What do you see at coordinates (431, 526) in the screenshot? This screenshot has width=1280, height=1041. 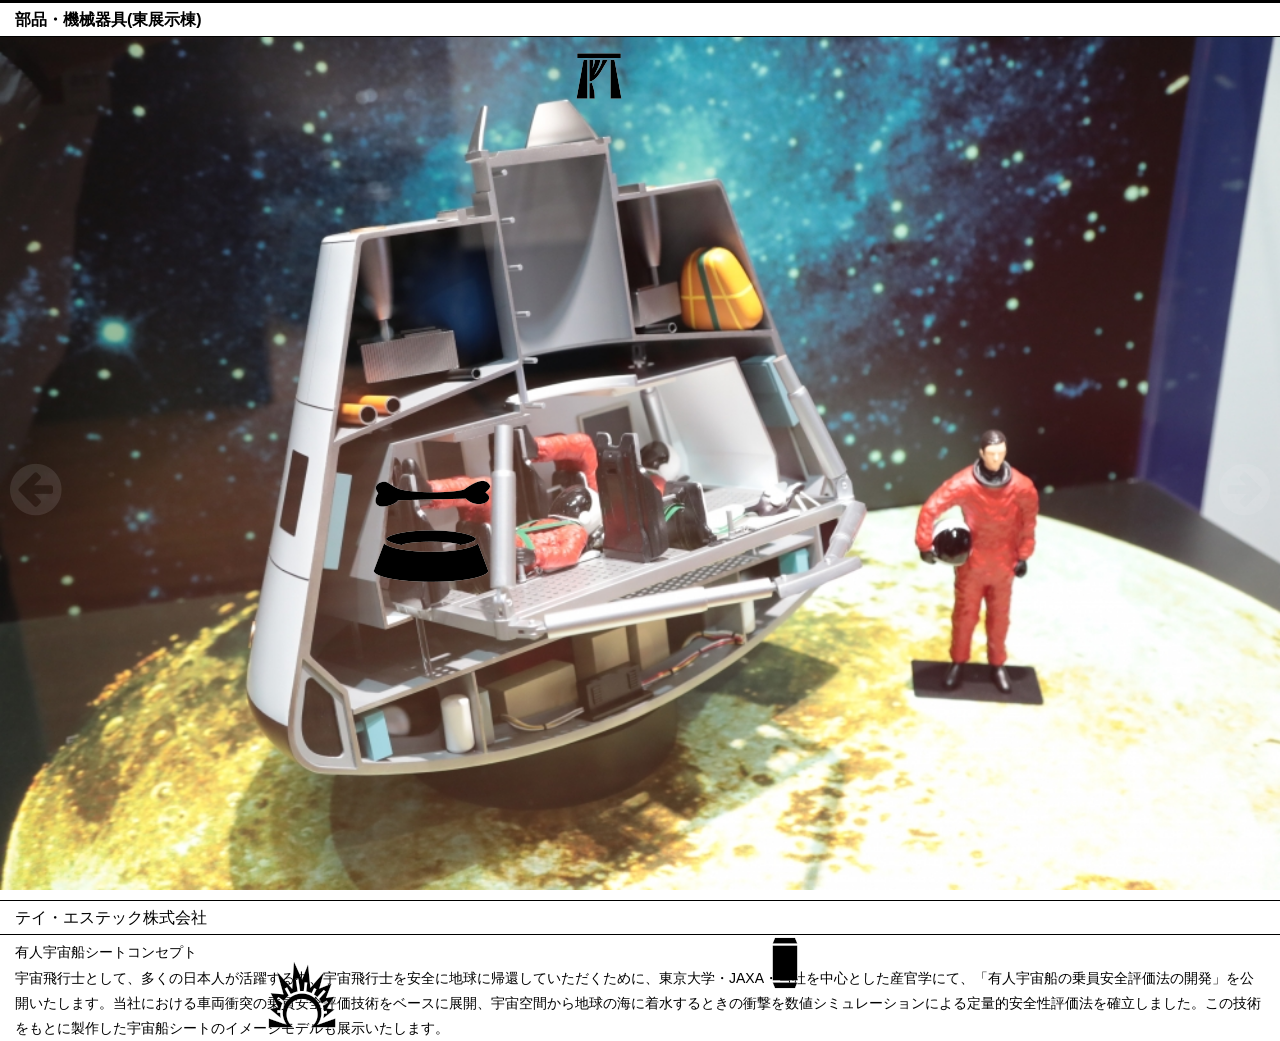 I see `access pet feeding schedule` at bounding box center [431, 526].